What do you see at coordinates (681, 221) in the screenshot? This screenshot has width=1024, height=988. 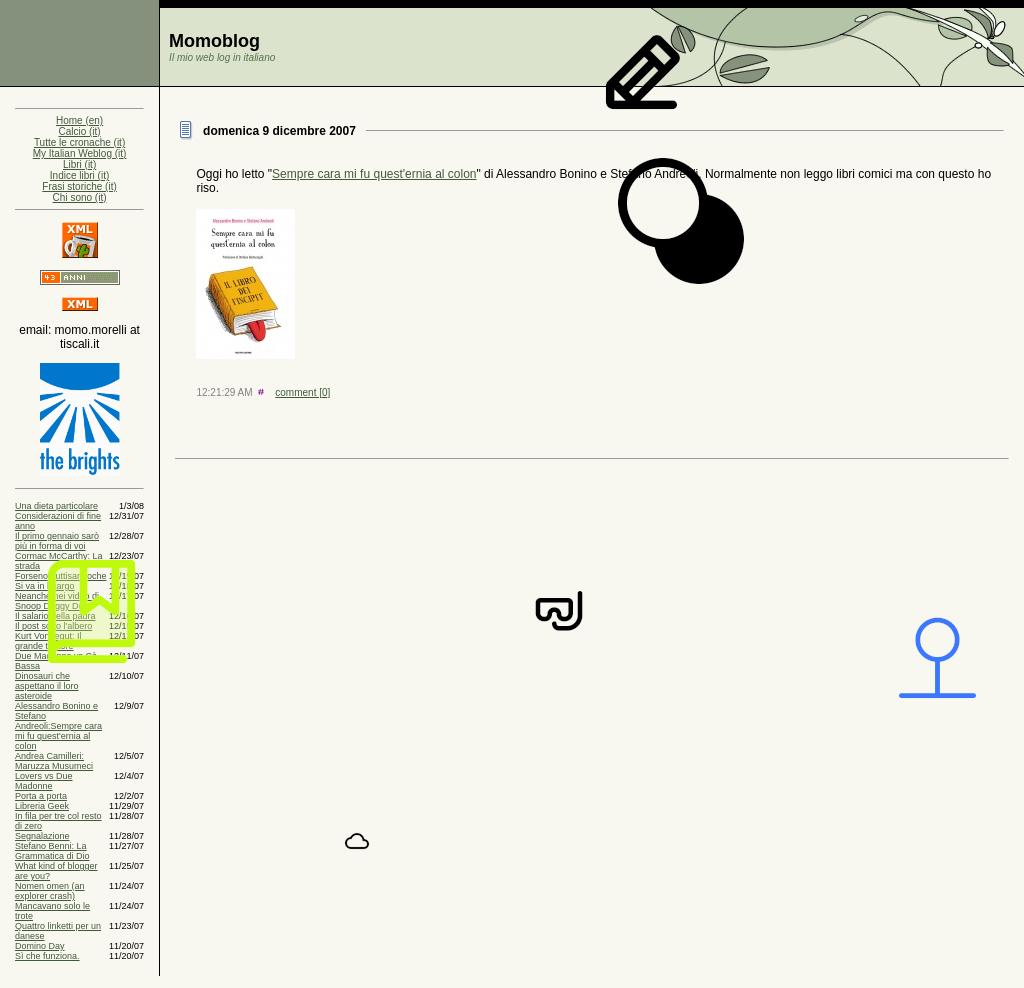 I see `subtract or remove a layer` at bounding box center [681, 221].